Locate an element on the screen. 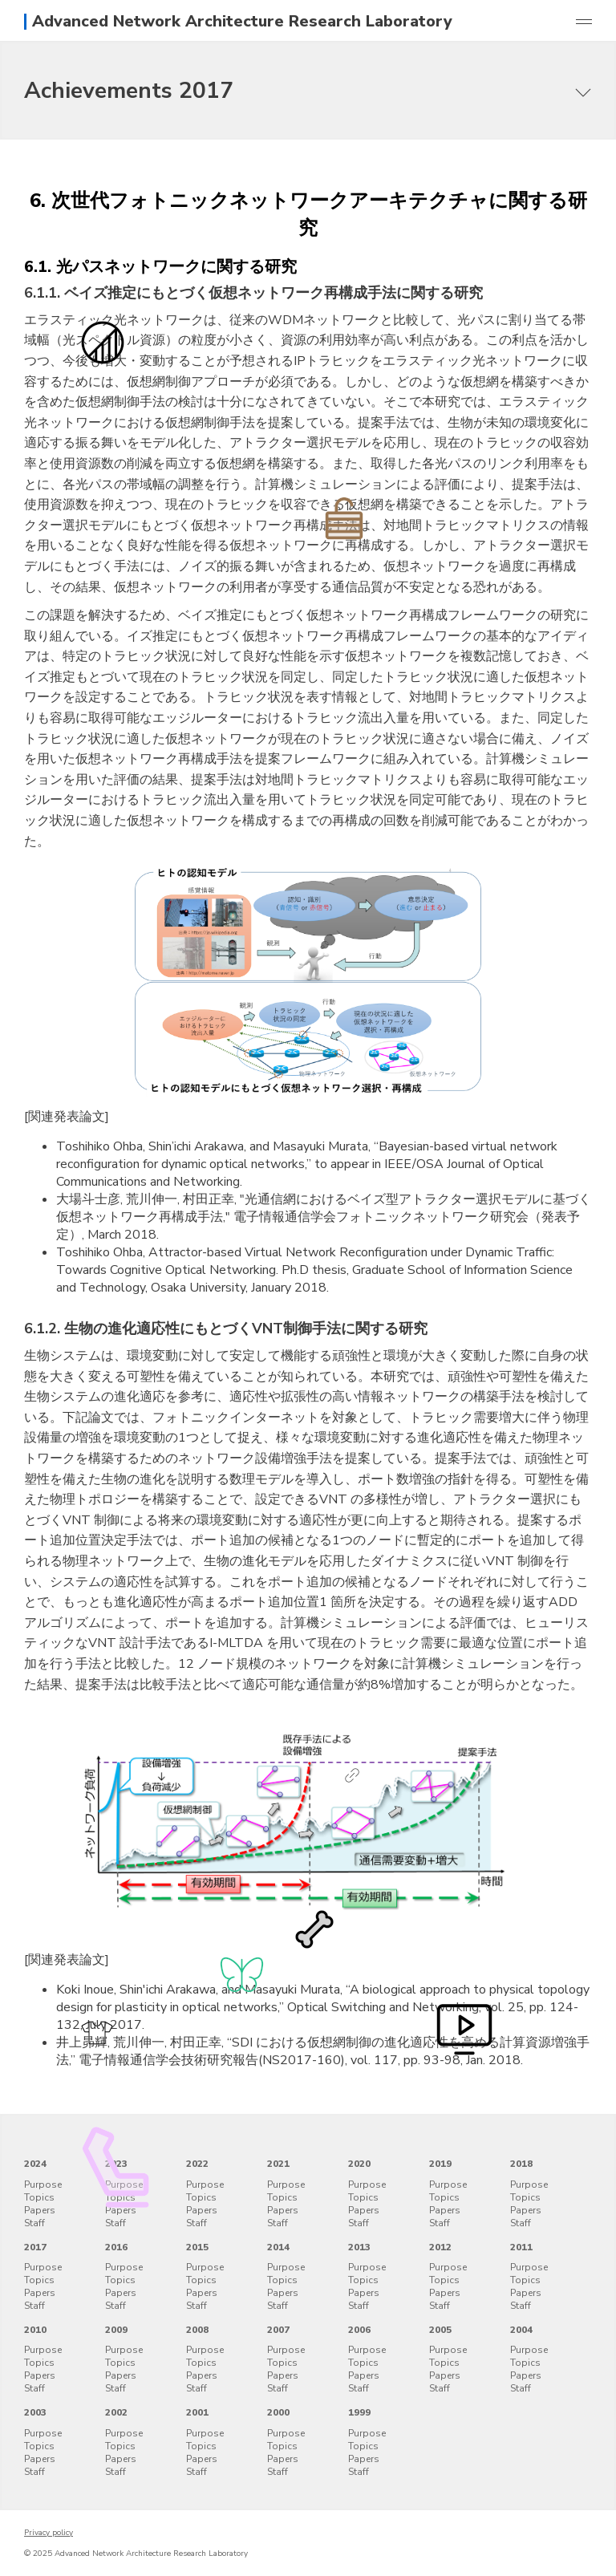 Image resolution: width=616 pixels, height=2576 pixels. adjust contrast or brightness settings is located at coordinates (103, 343).